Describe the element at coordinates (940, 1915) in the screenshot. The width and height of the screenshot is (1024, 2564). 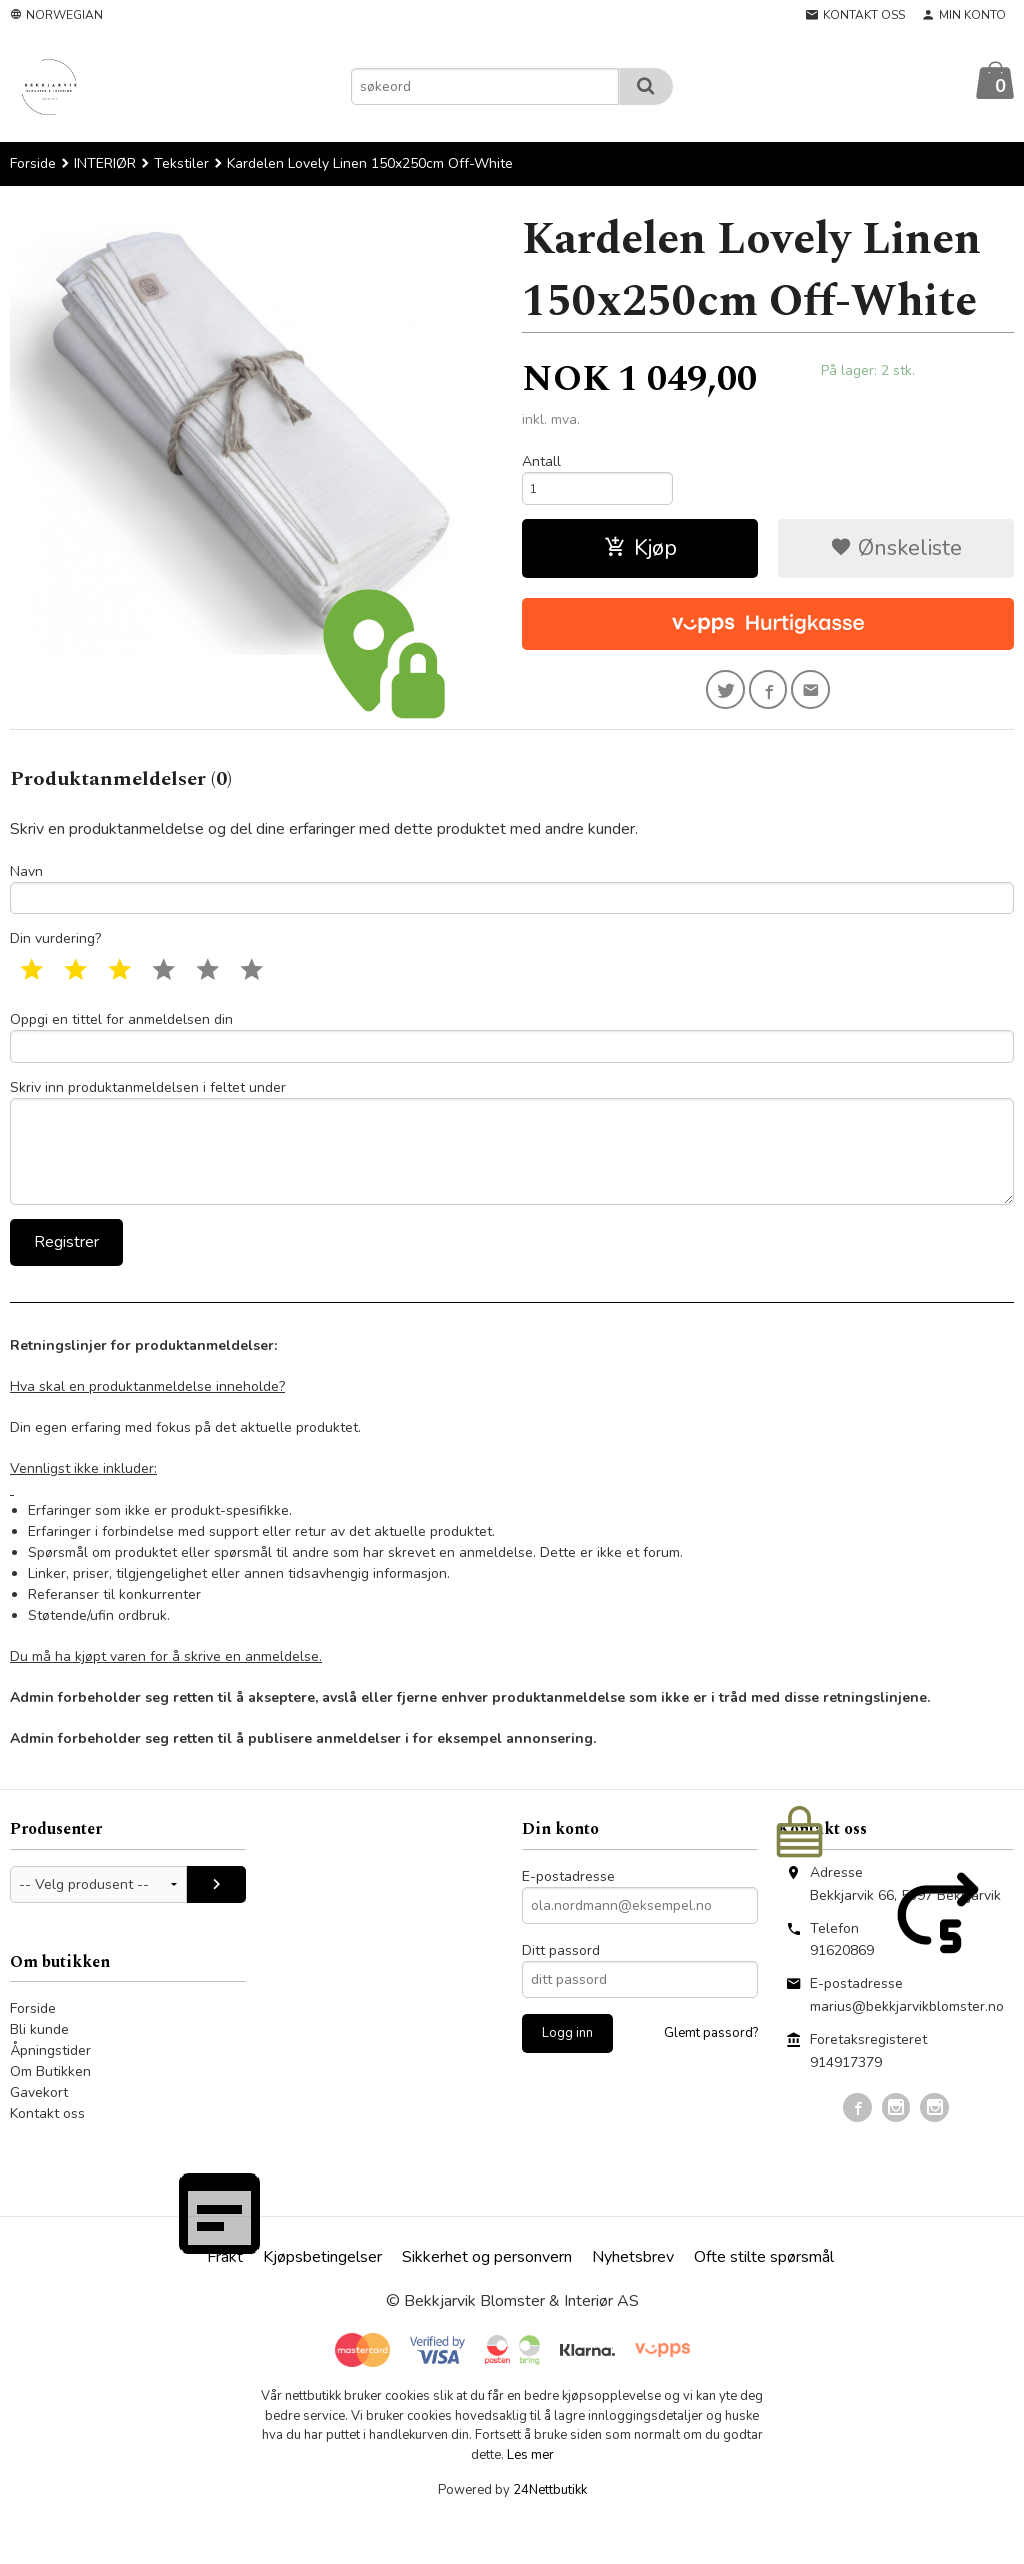
I see `skip forward 5 seconds` at that location.